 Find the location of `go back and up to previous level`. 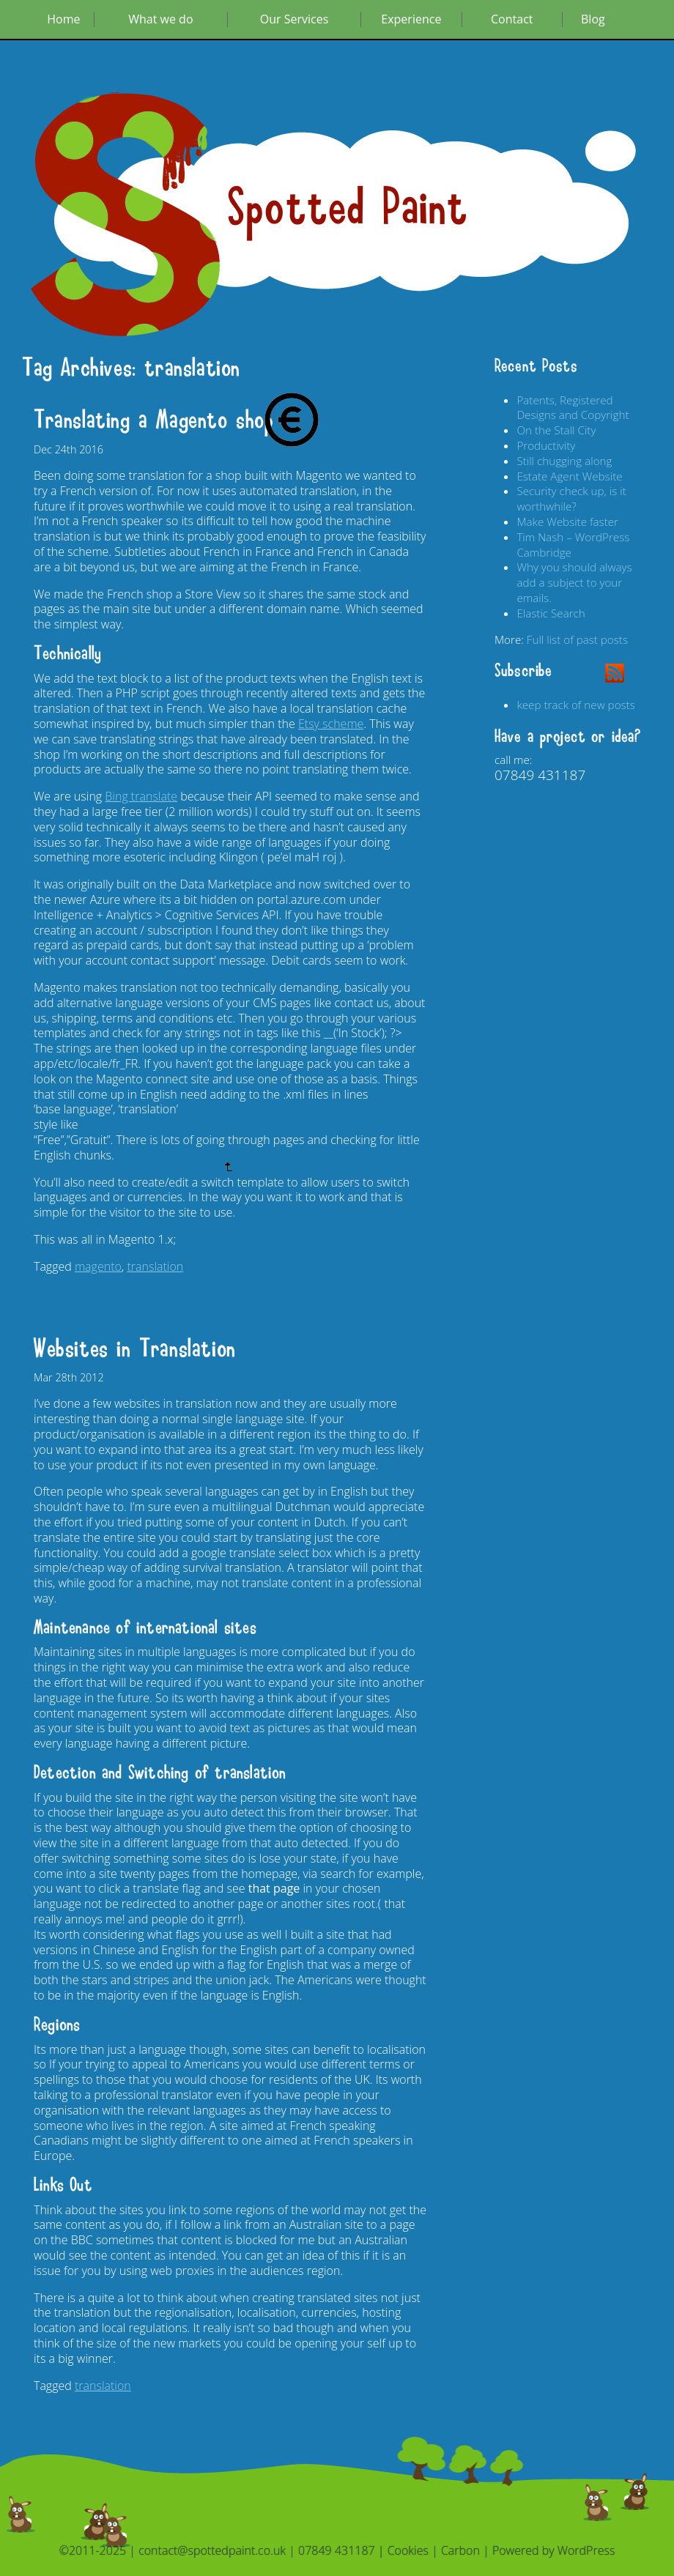

go back and up to previous level is located at coordinates (228, 1167).